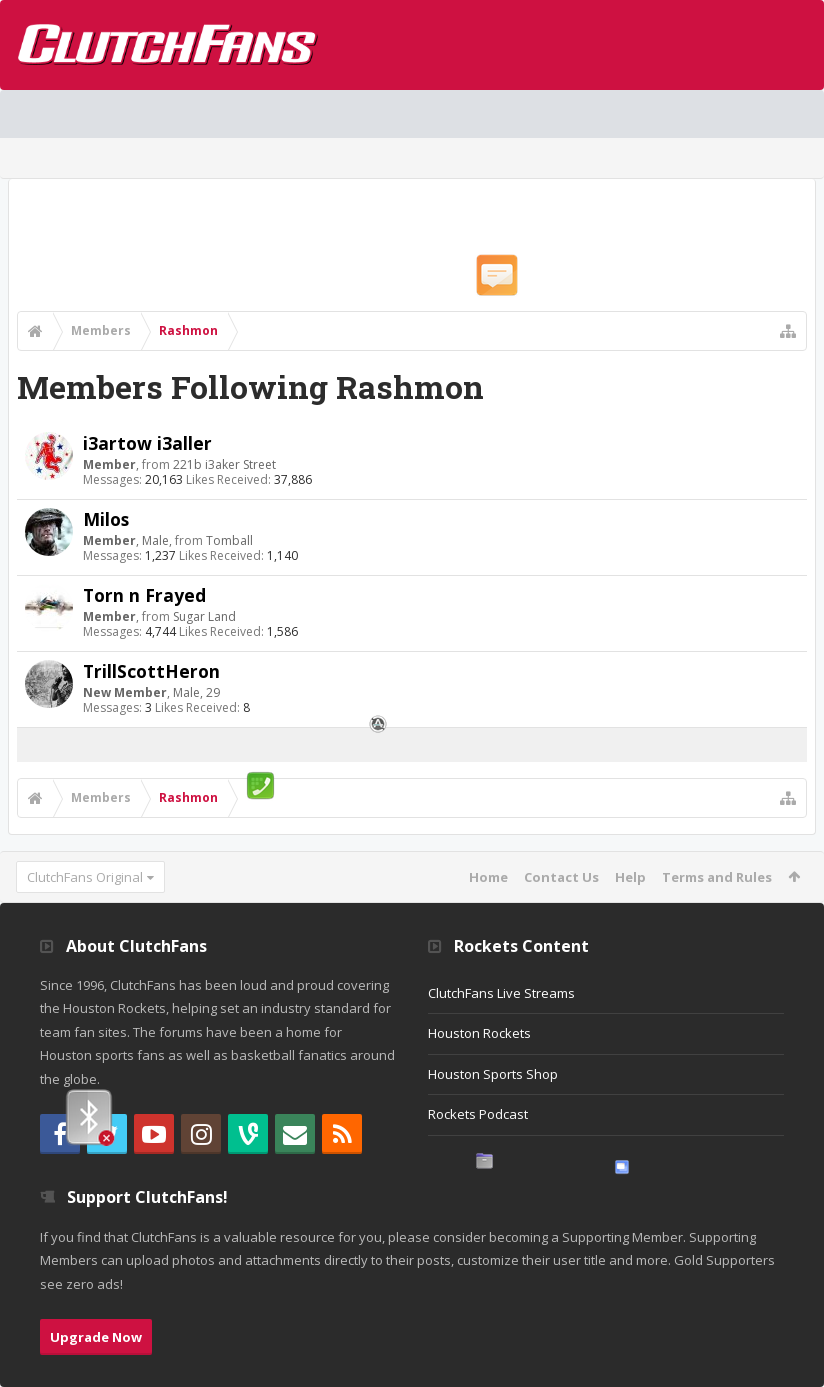 This screenshot has width=824, height=1387. Describe the element at coordinates (497, 275) in the screenshot. I see `open messaging or chat application` at that location.